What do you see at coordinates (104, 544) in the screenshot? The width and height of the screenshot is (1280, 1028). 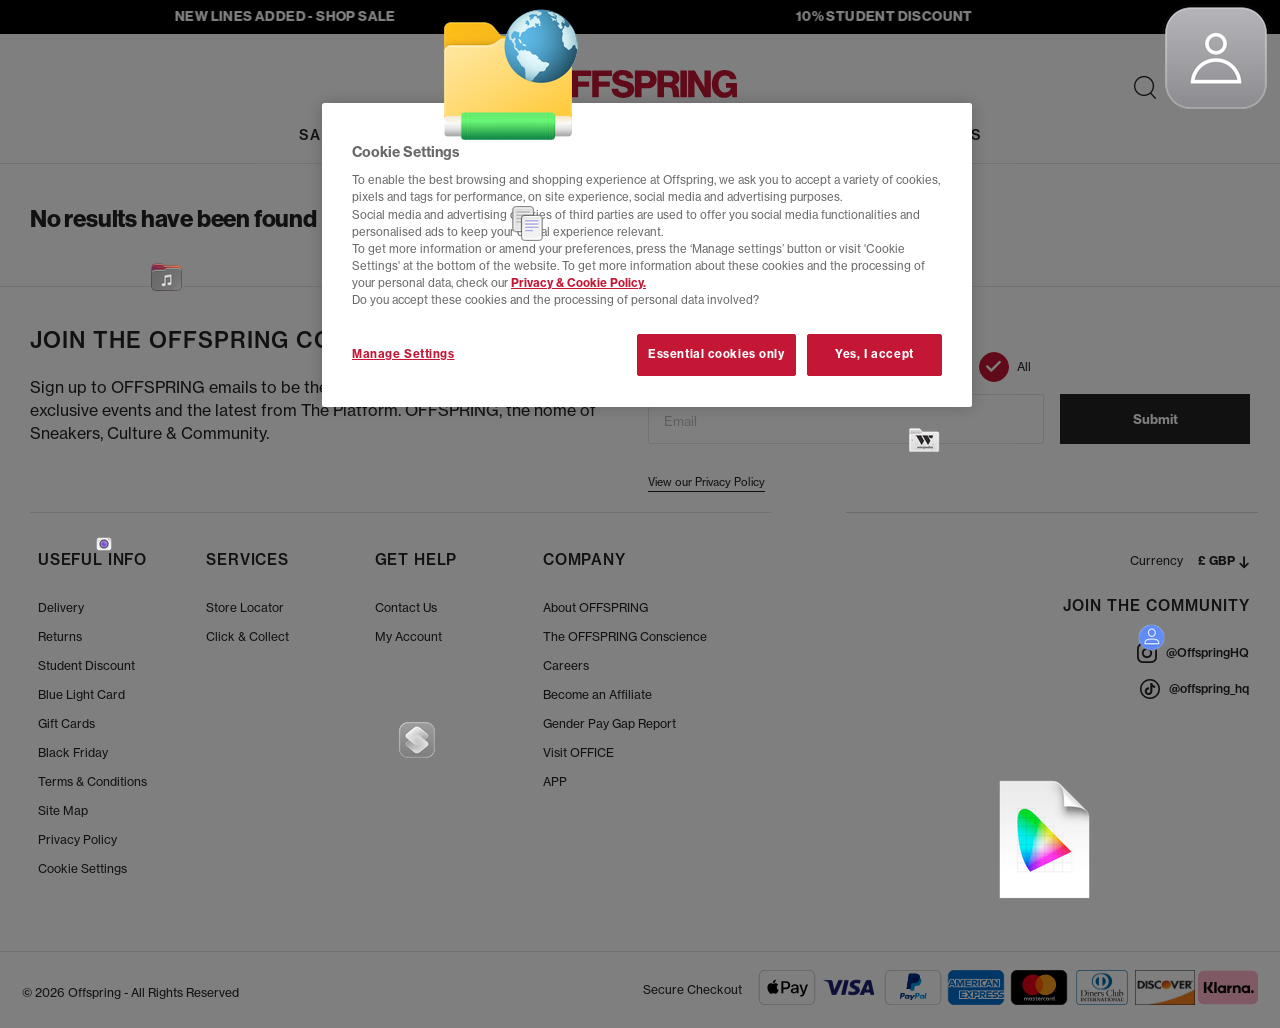 I see `open webcamoid camera application` at bounding box center [104, 544].